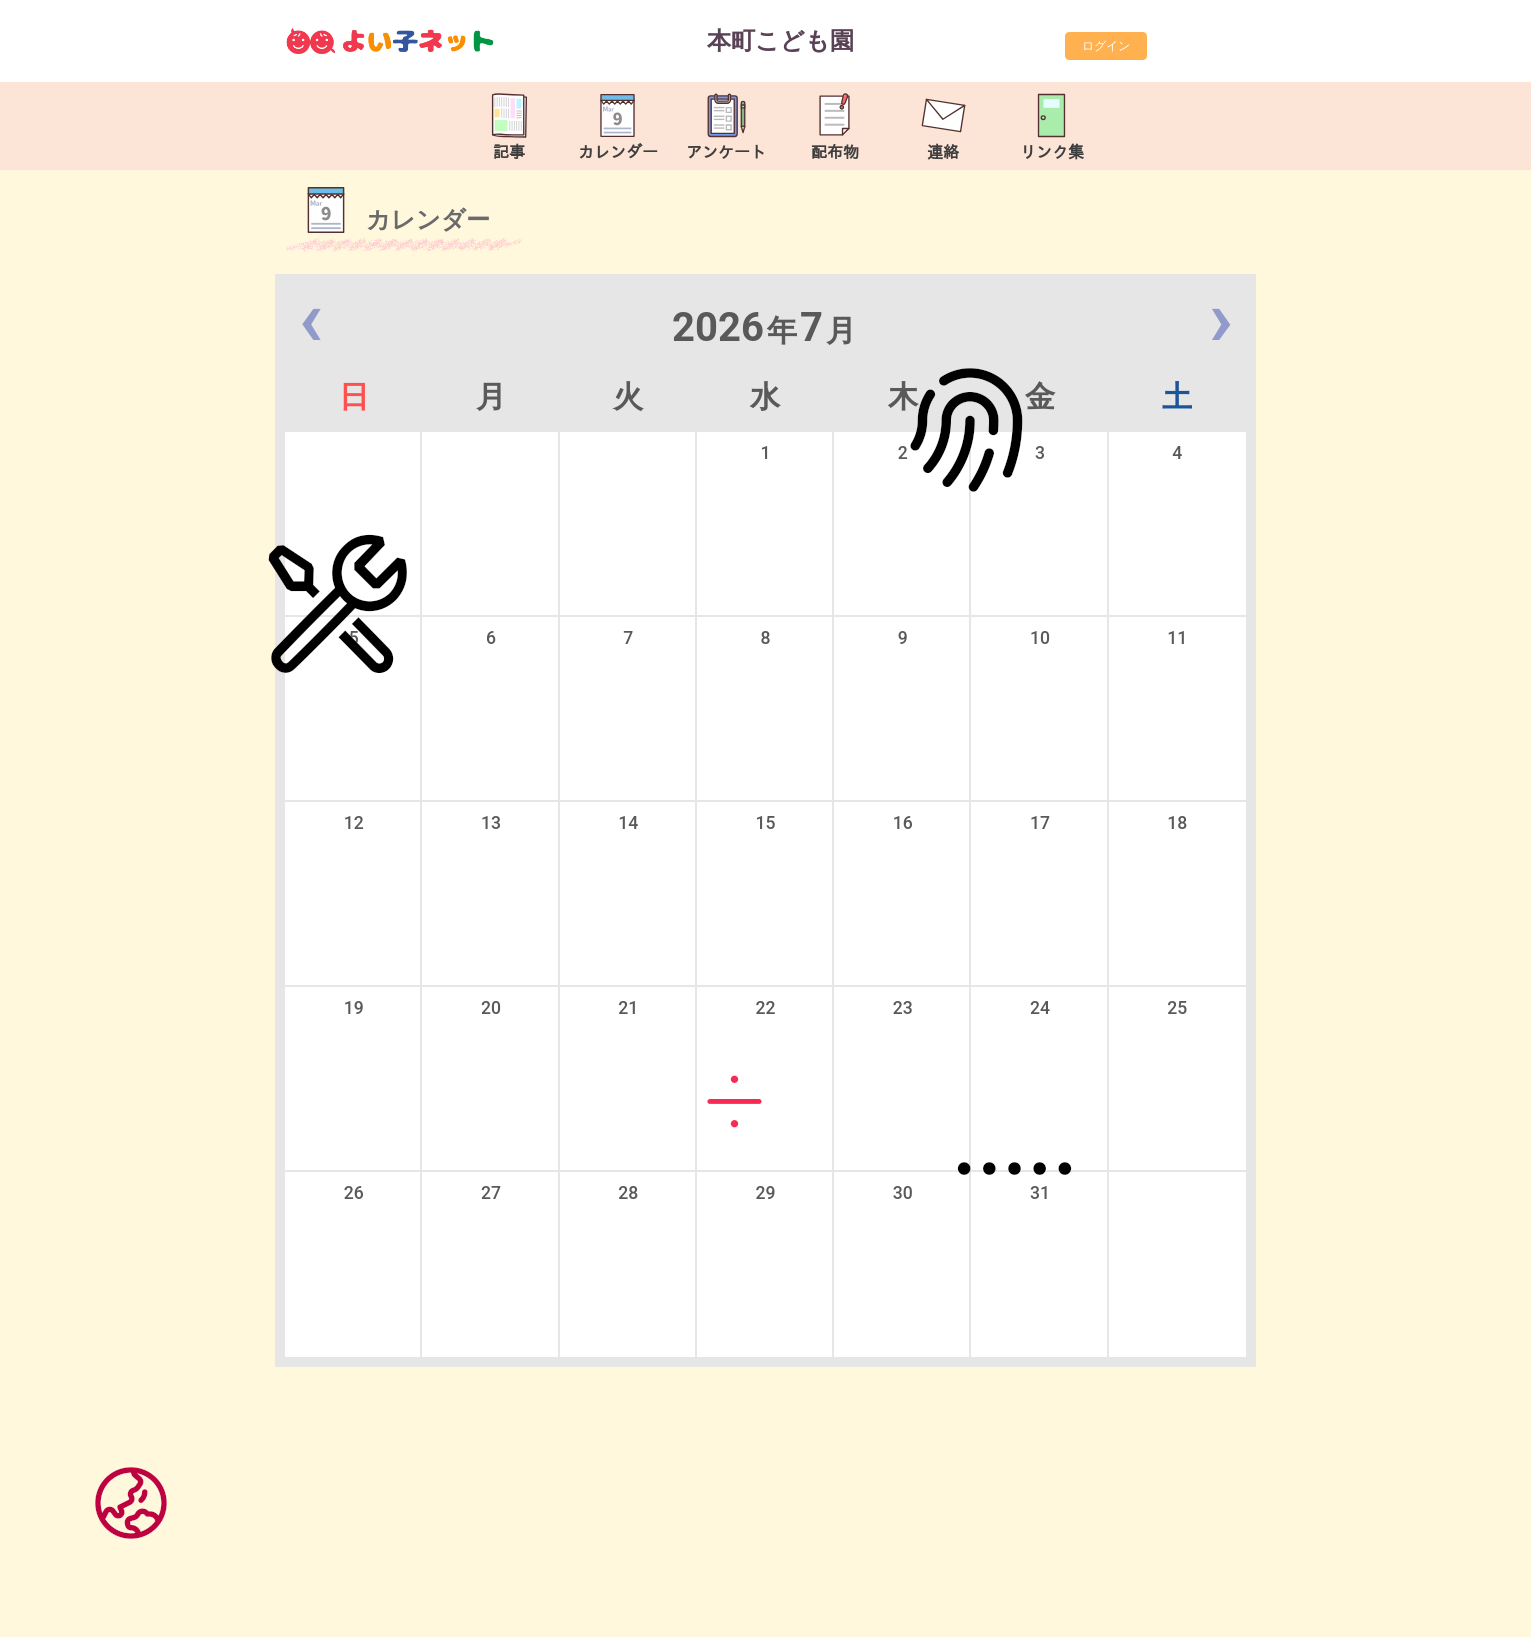 The width and height of the screenshot is (1531, 1637). Describe the element at coordinates (131, 1503) in the screenshot. I see `switch to asia-australia region` at that location.